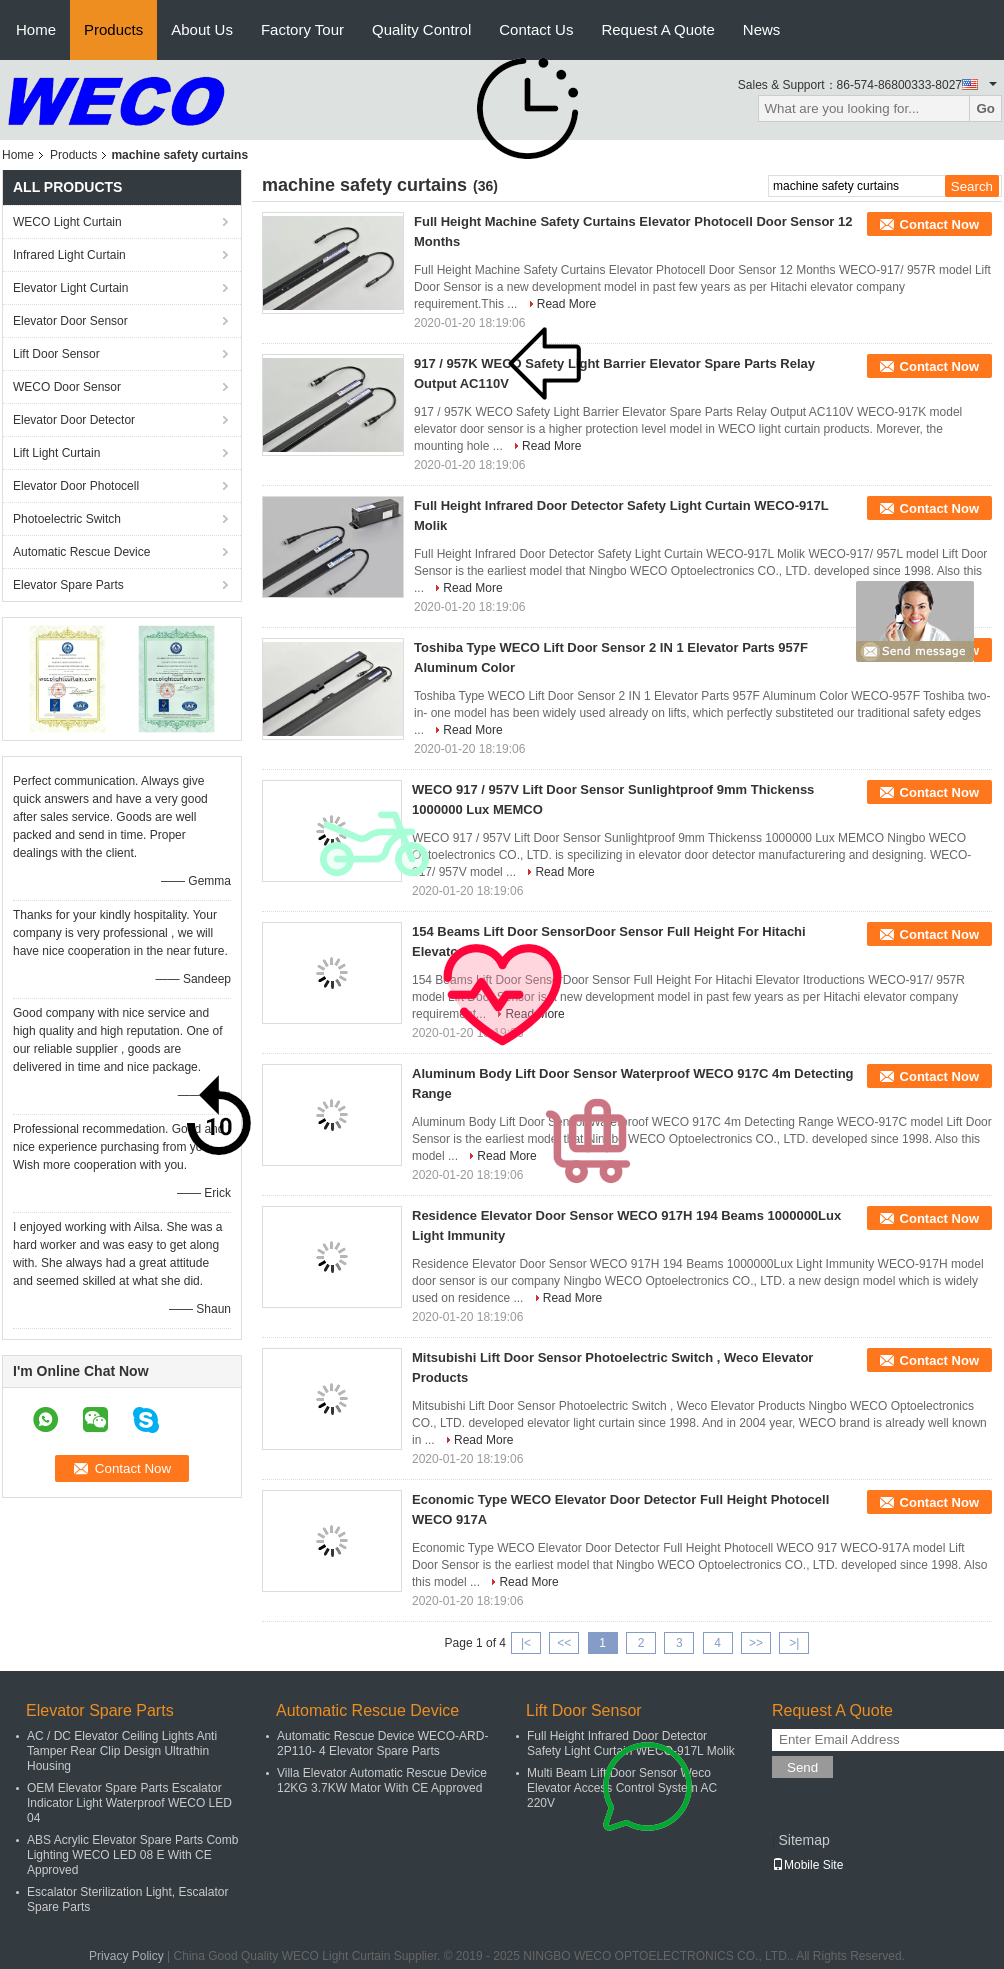 The width and height of the screenshot is (1004, 1969). Describe the element at coordinates (219, 1119) in the screenshot. I see `replay the last 10 seconds` at that location.